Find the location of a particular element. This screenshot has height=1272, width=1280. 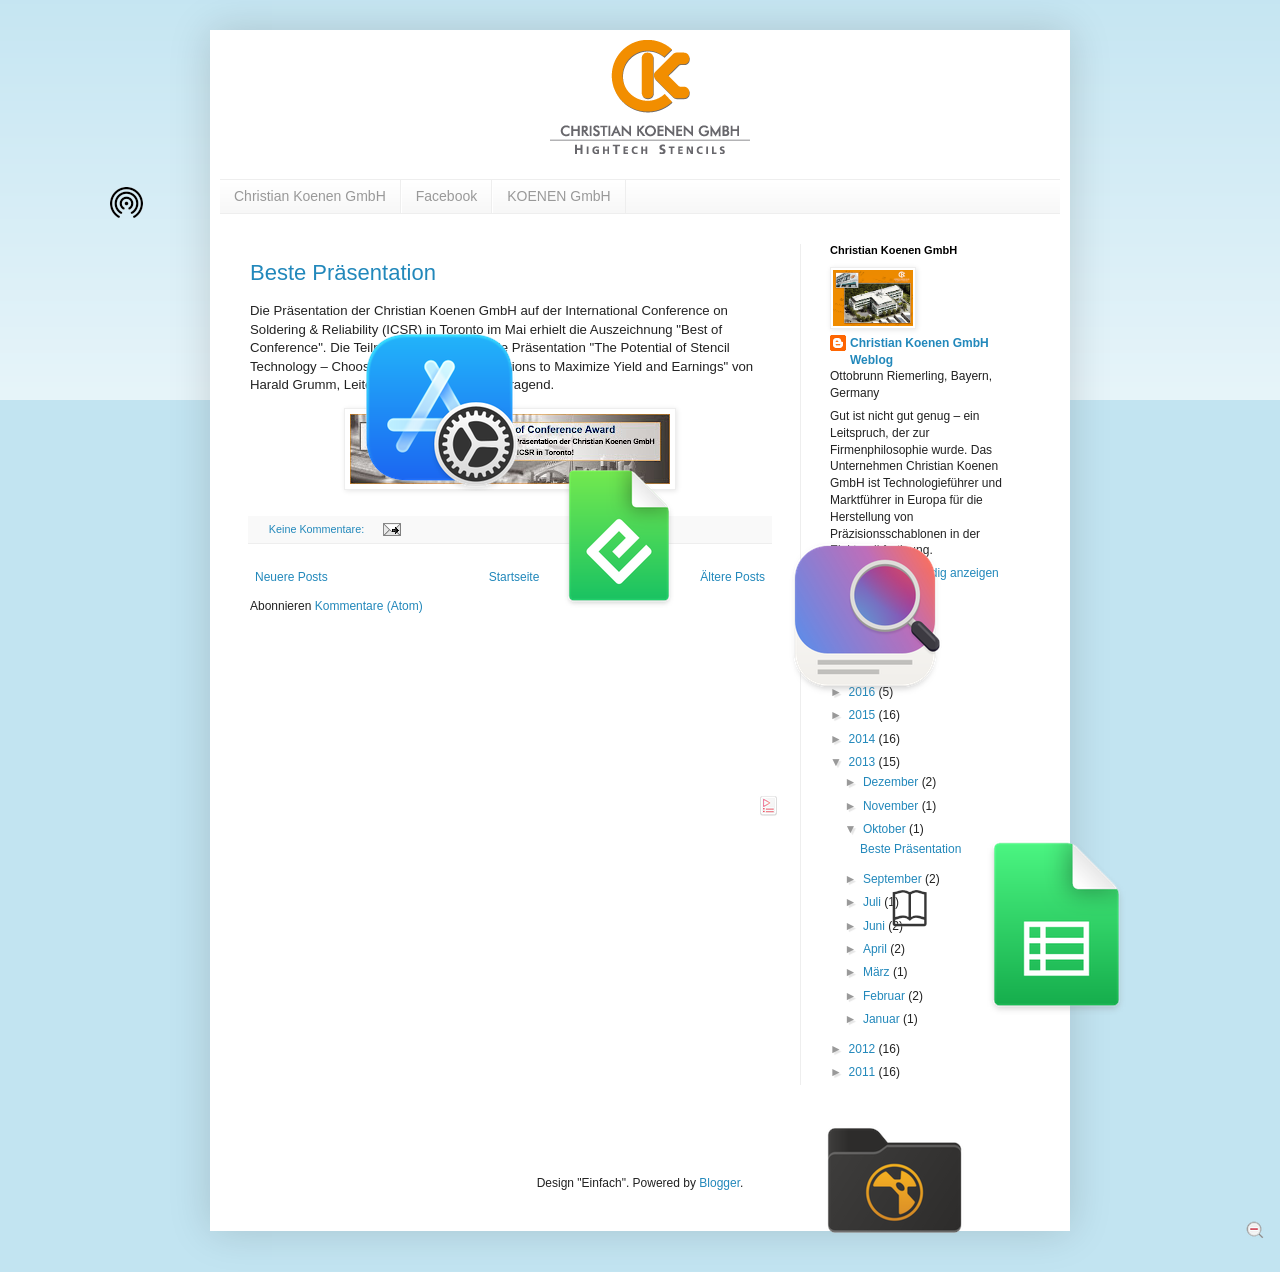

open an opendocument spreadsheet template file is located at coordinates (1056, 927).